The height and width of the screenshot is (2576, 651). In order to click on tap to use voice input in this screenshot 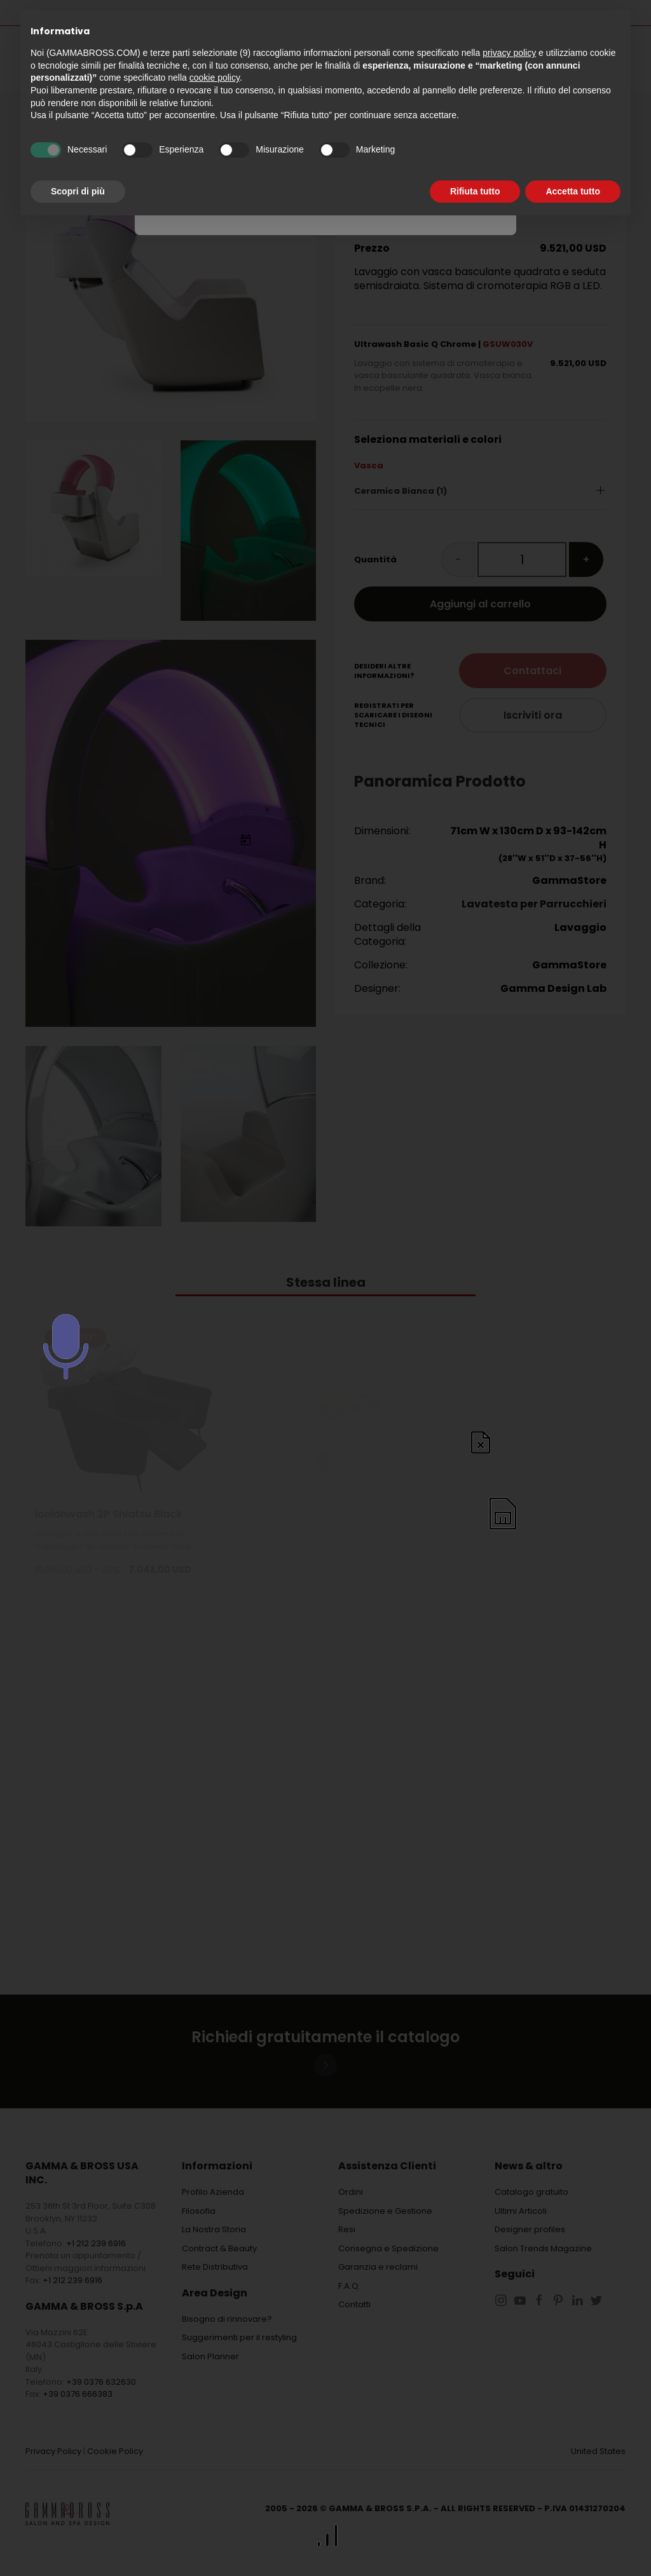, I will do `click(65, 1345)`.